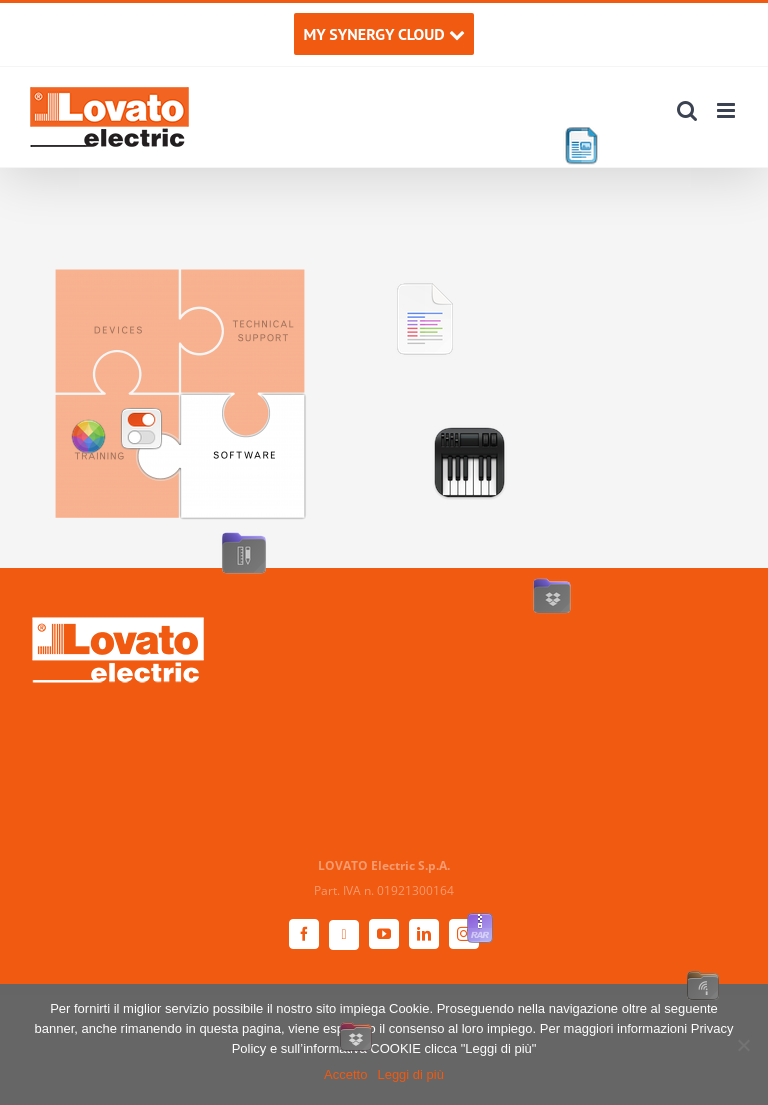 Image resolution: width=768 pixels, height=1105 pixels. Describe the element at coordinates (356, 1036) in the screenshot. I see `open your dropbox folder` at that location.